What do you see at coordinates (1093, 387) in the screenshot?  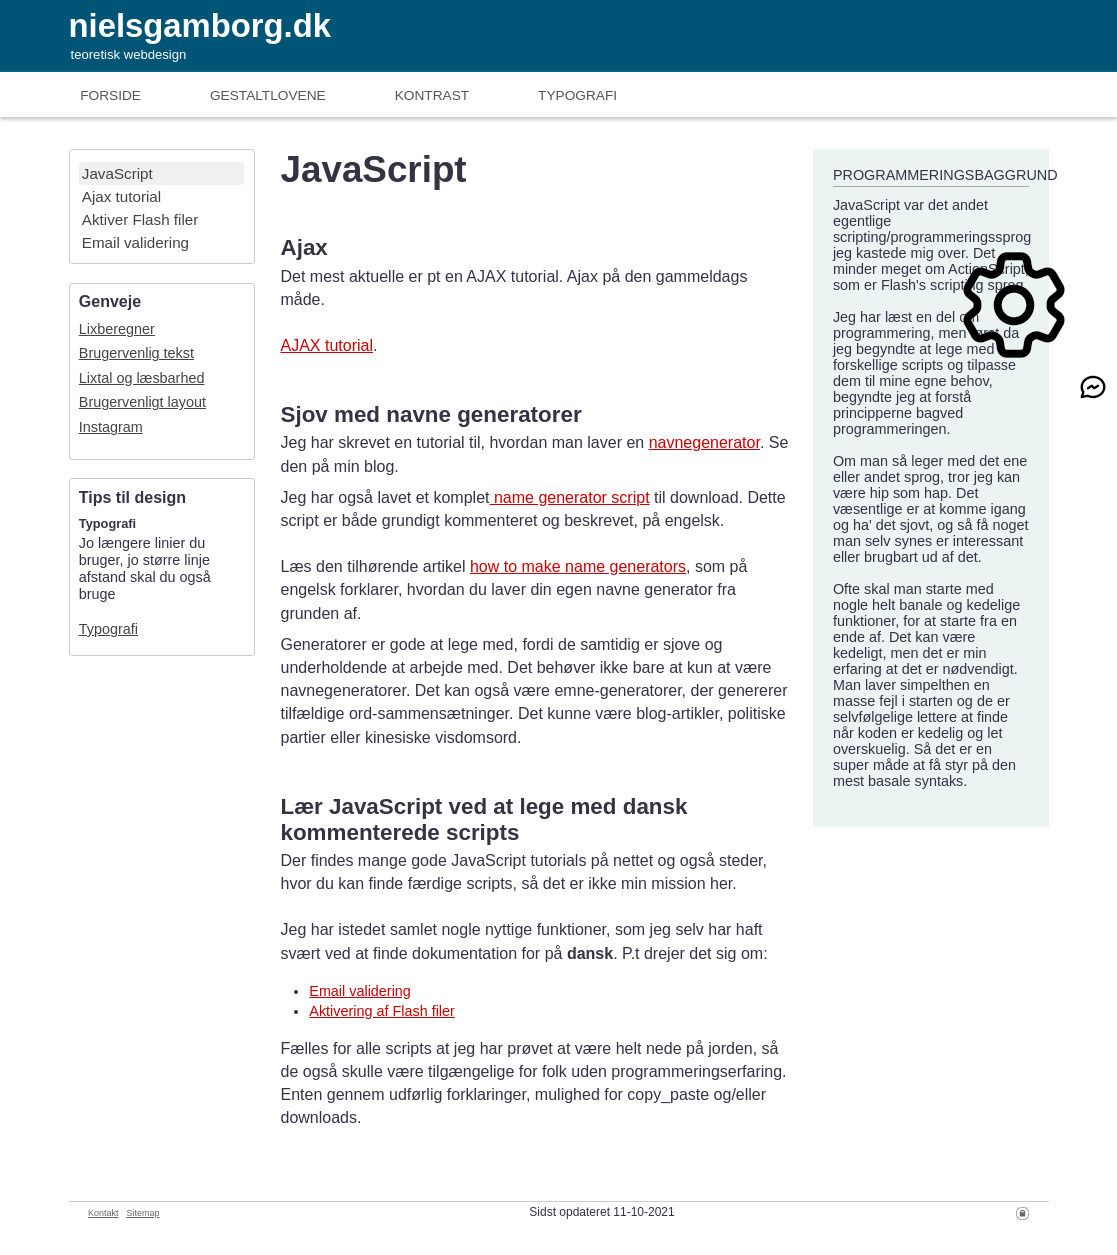 I see `open Facebook Messenger` at bounding box center [1093, 387].